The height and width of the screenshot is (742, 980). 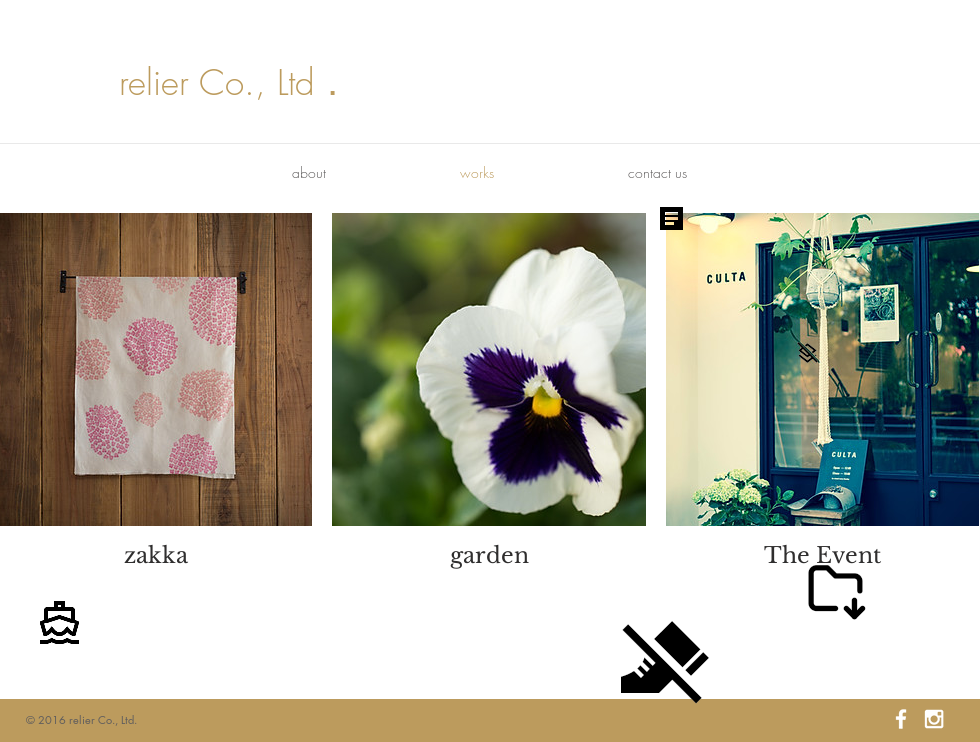 What do you see at coordinates (671, 218) in the screenshot?
I see `view article or document` at bounding box center [671, 218].